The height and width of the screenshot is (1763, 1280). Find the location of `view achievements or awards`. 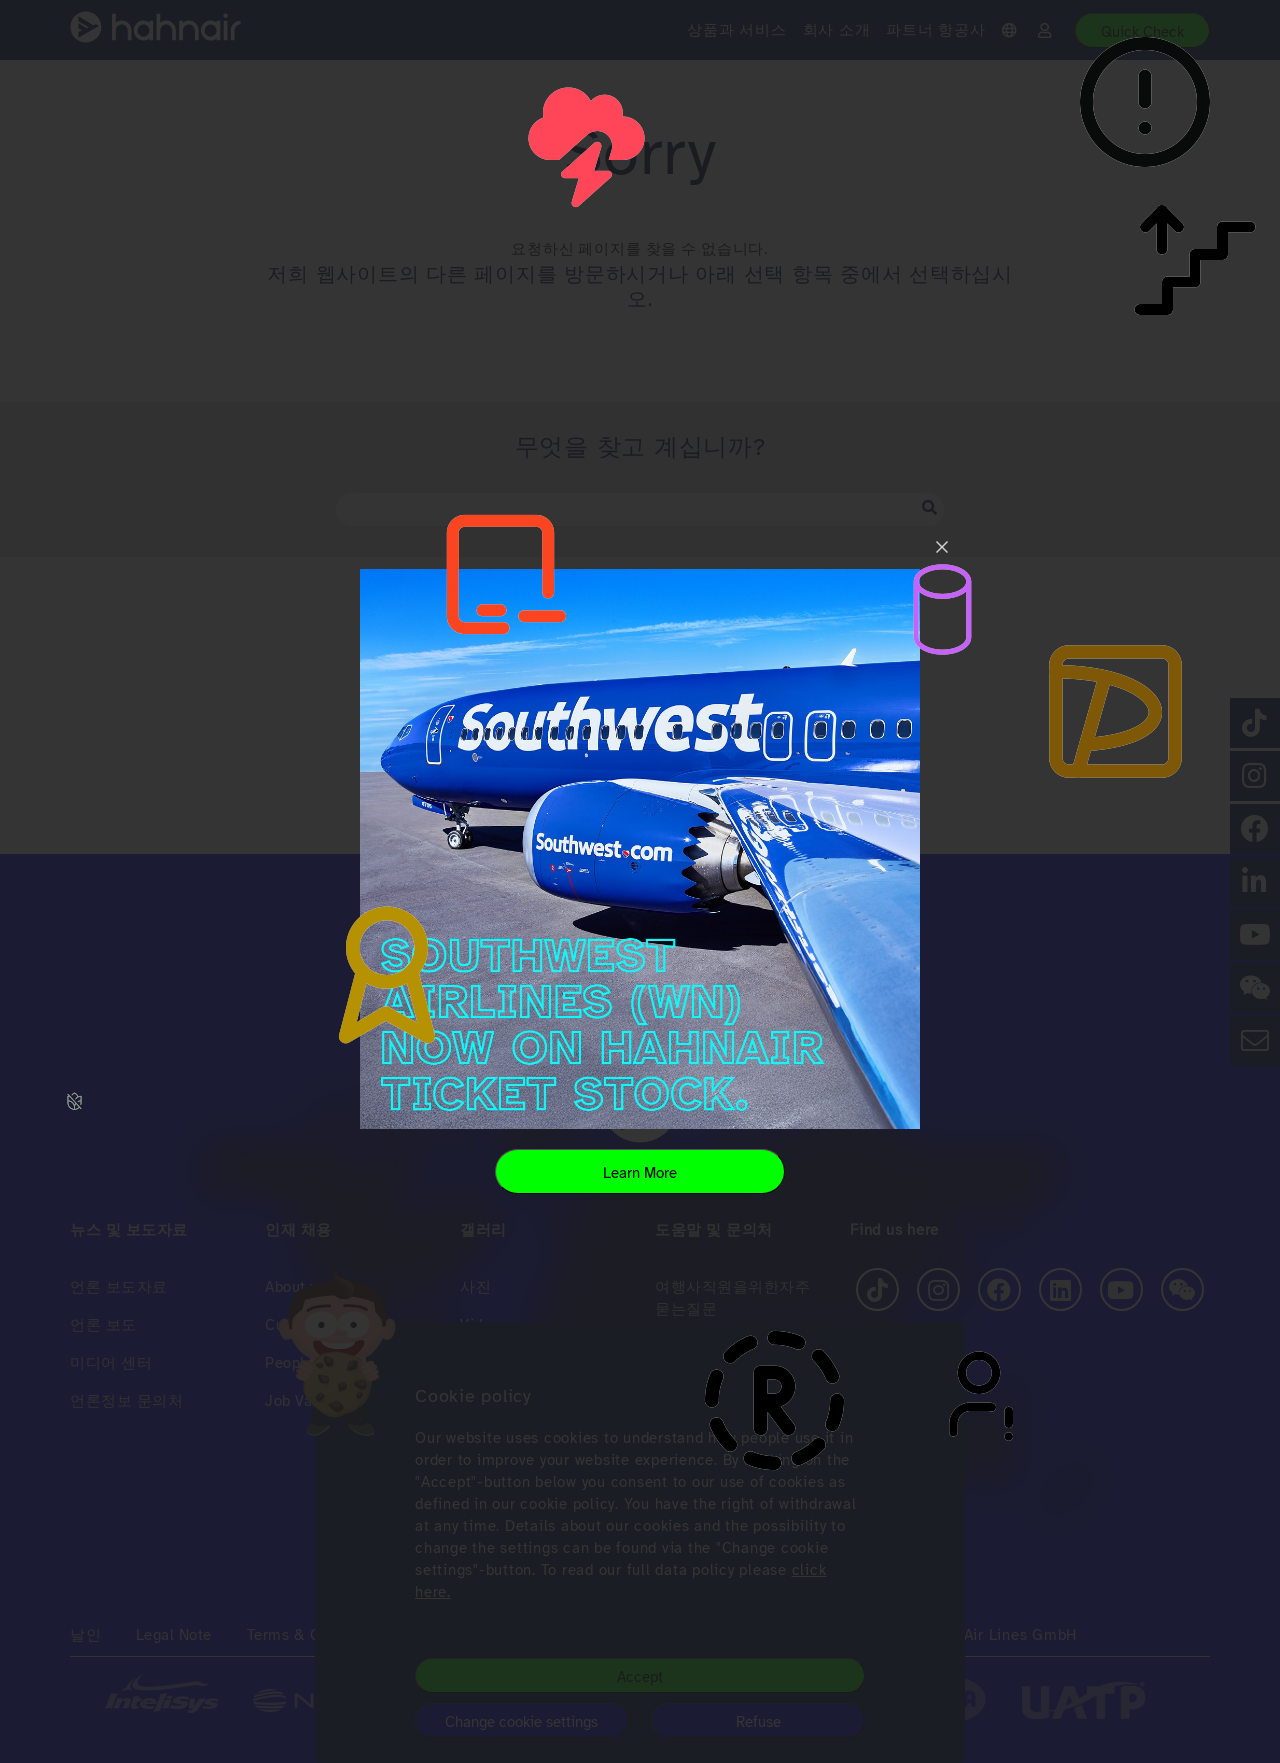

view achievements or awards is located at coordinates (387, 975).